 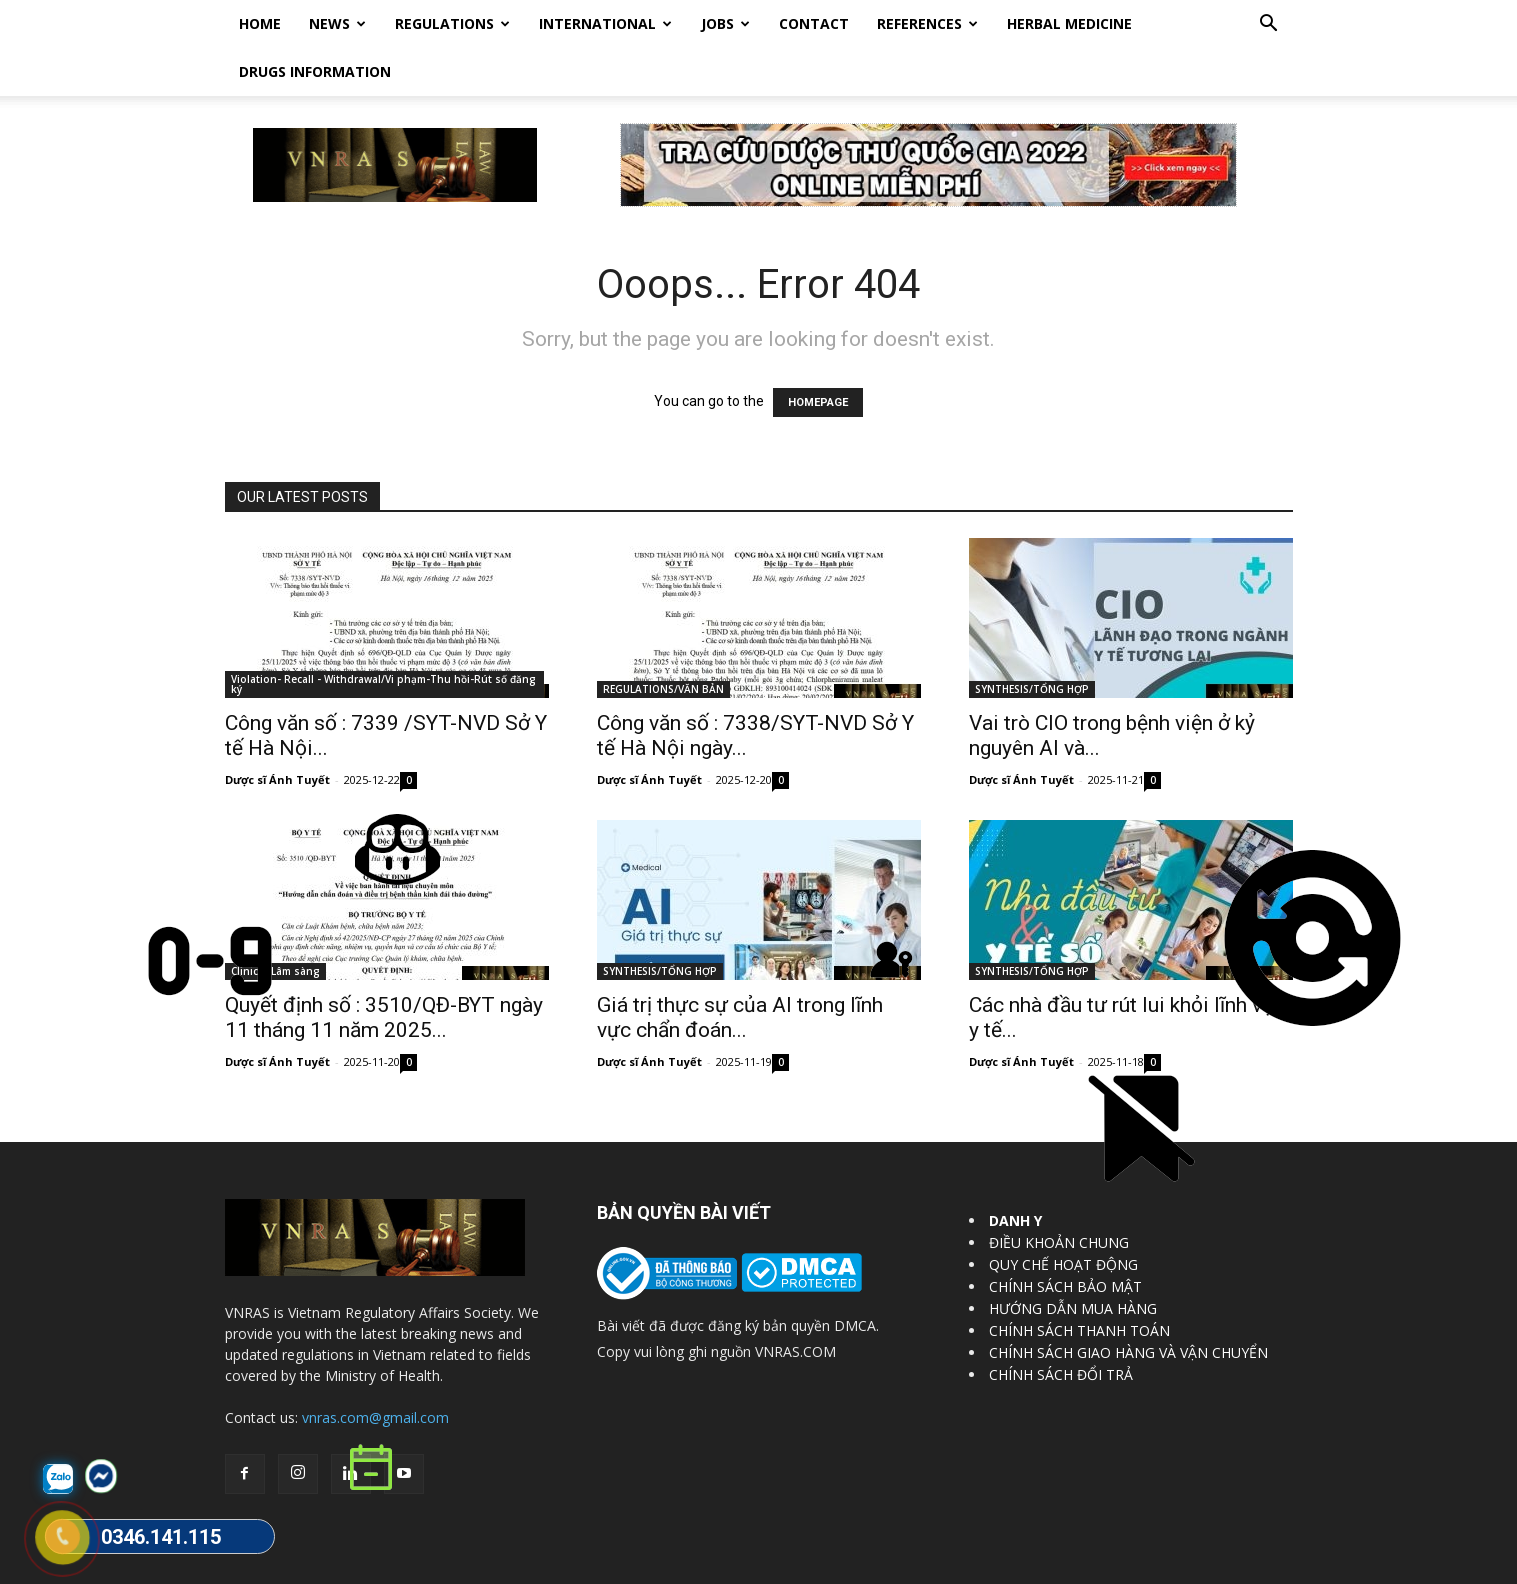 I want to click on access github copilot ai assistant, so click(x=397, y=849).